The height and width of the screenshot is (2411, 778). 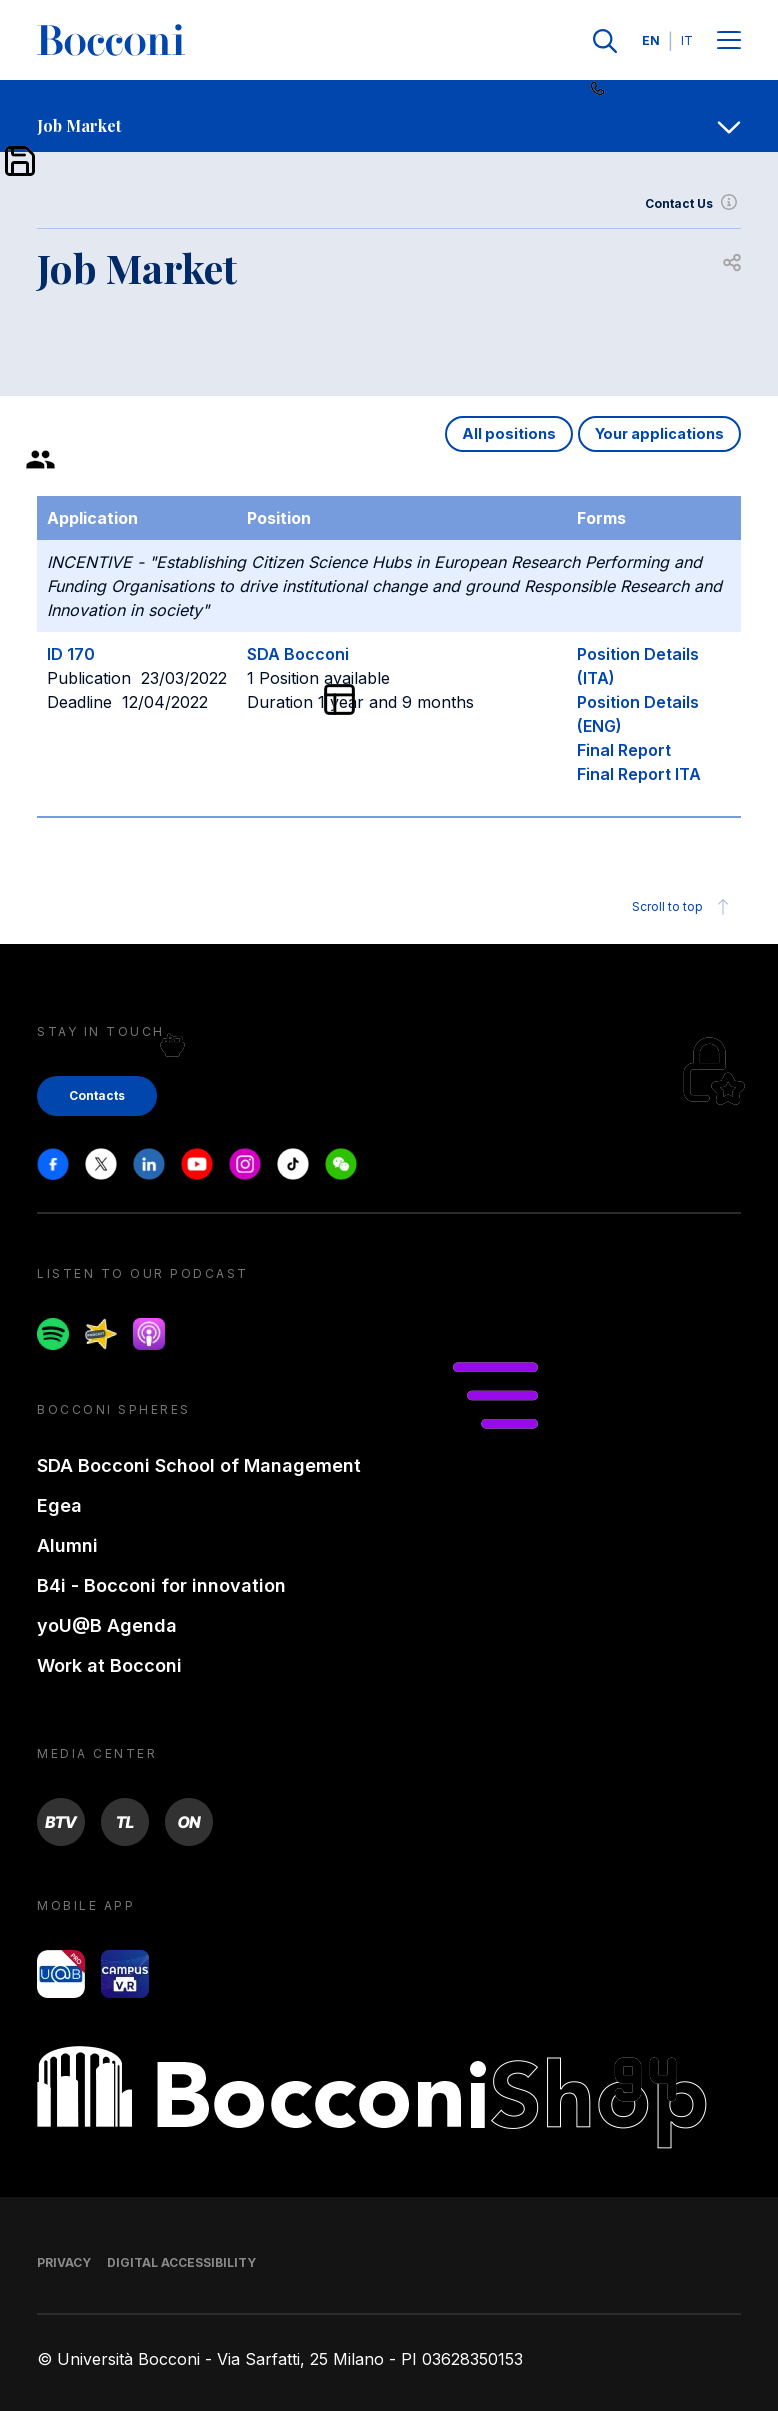 What do you see at coordinates (339, 699) in the screenshot?
I see `change page layout or view` at bounding box center [339, 699].